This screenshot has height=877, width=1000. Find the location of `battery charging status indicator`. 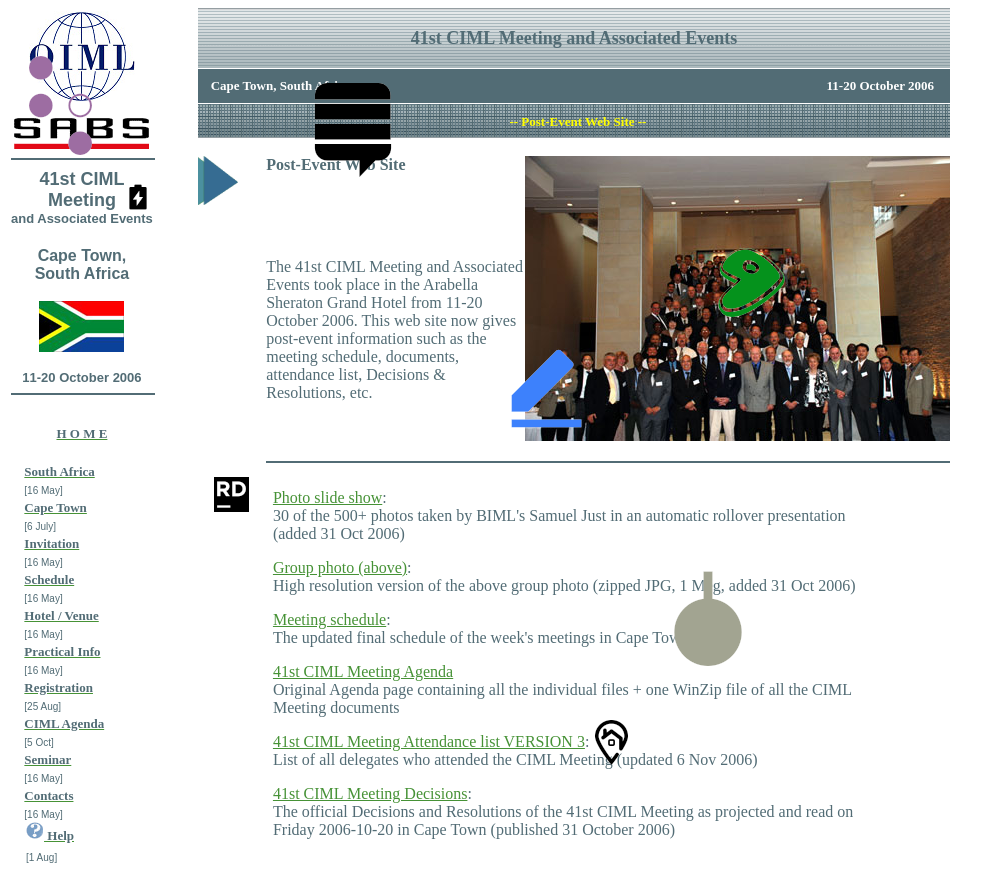

battery charging status indicator is located at coordinates (138, 197).